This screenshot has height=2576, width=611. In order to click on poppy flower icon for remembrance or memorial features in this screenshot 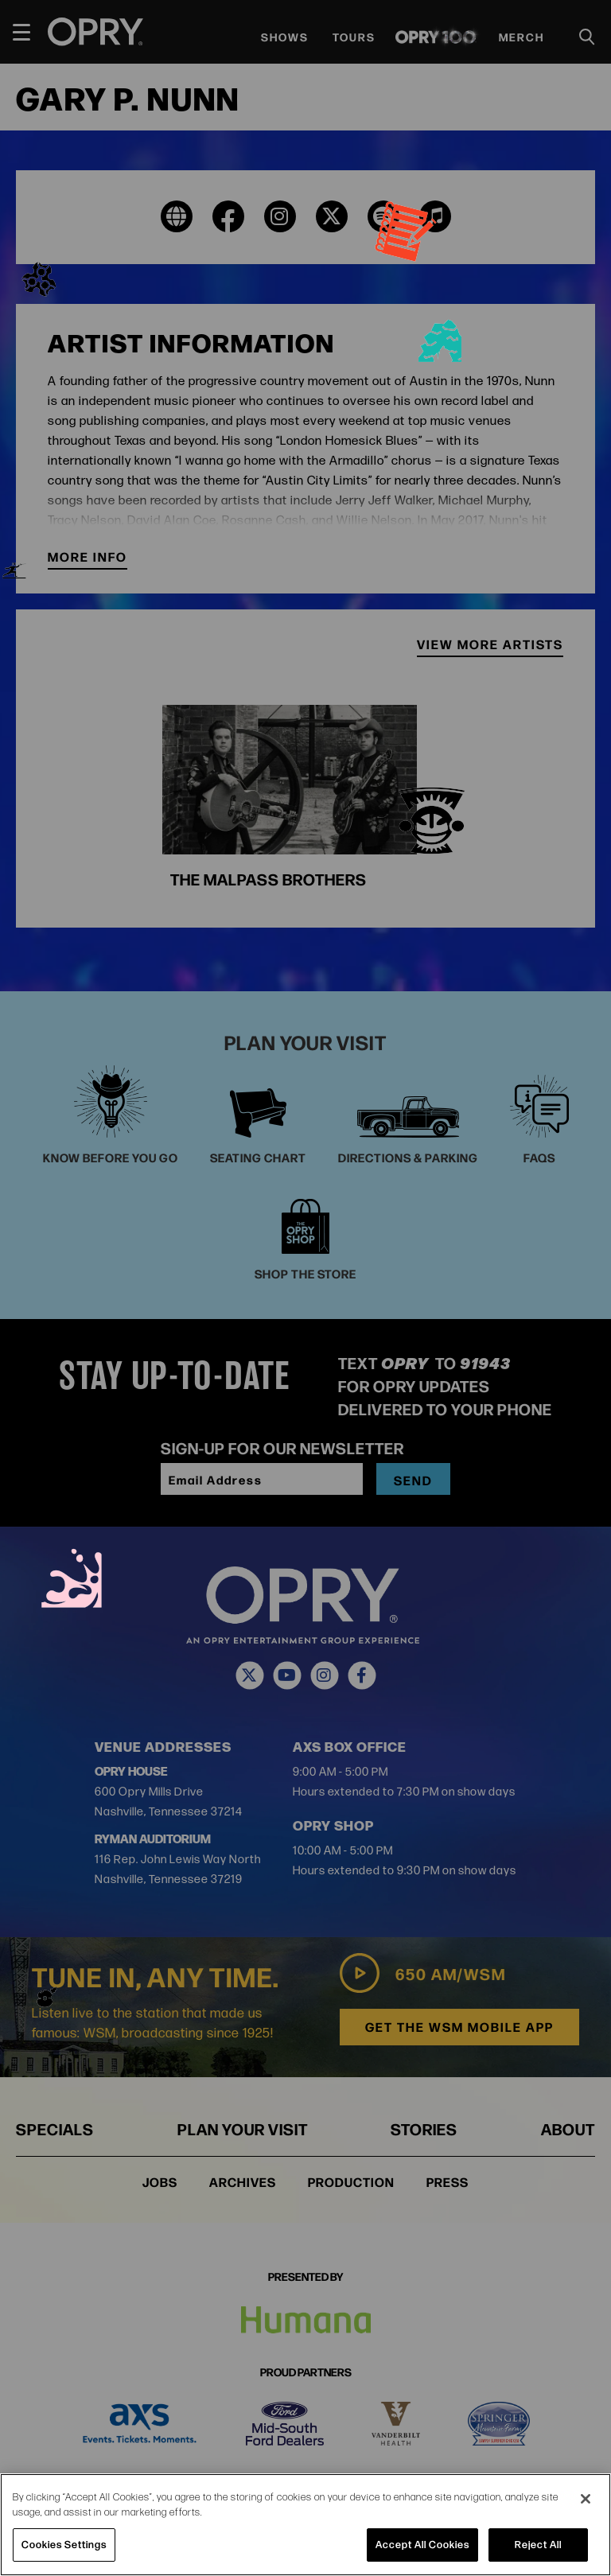, I will do `click(47, 1997)`.